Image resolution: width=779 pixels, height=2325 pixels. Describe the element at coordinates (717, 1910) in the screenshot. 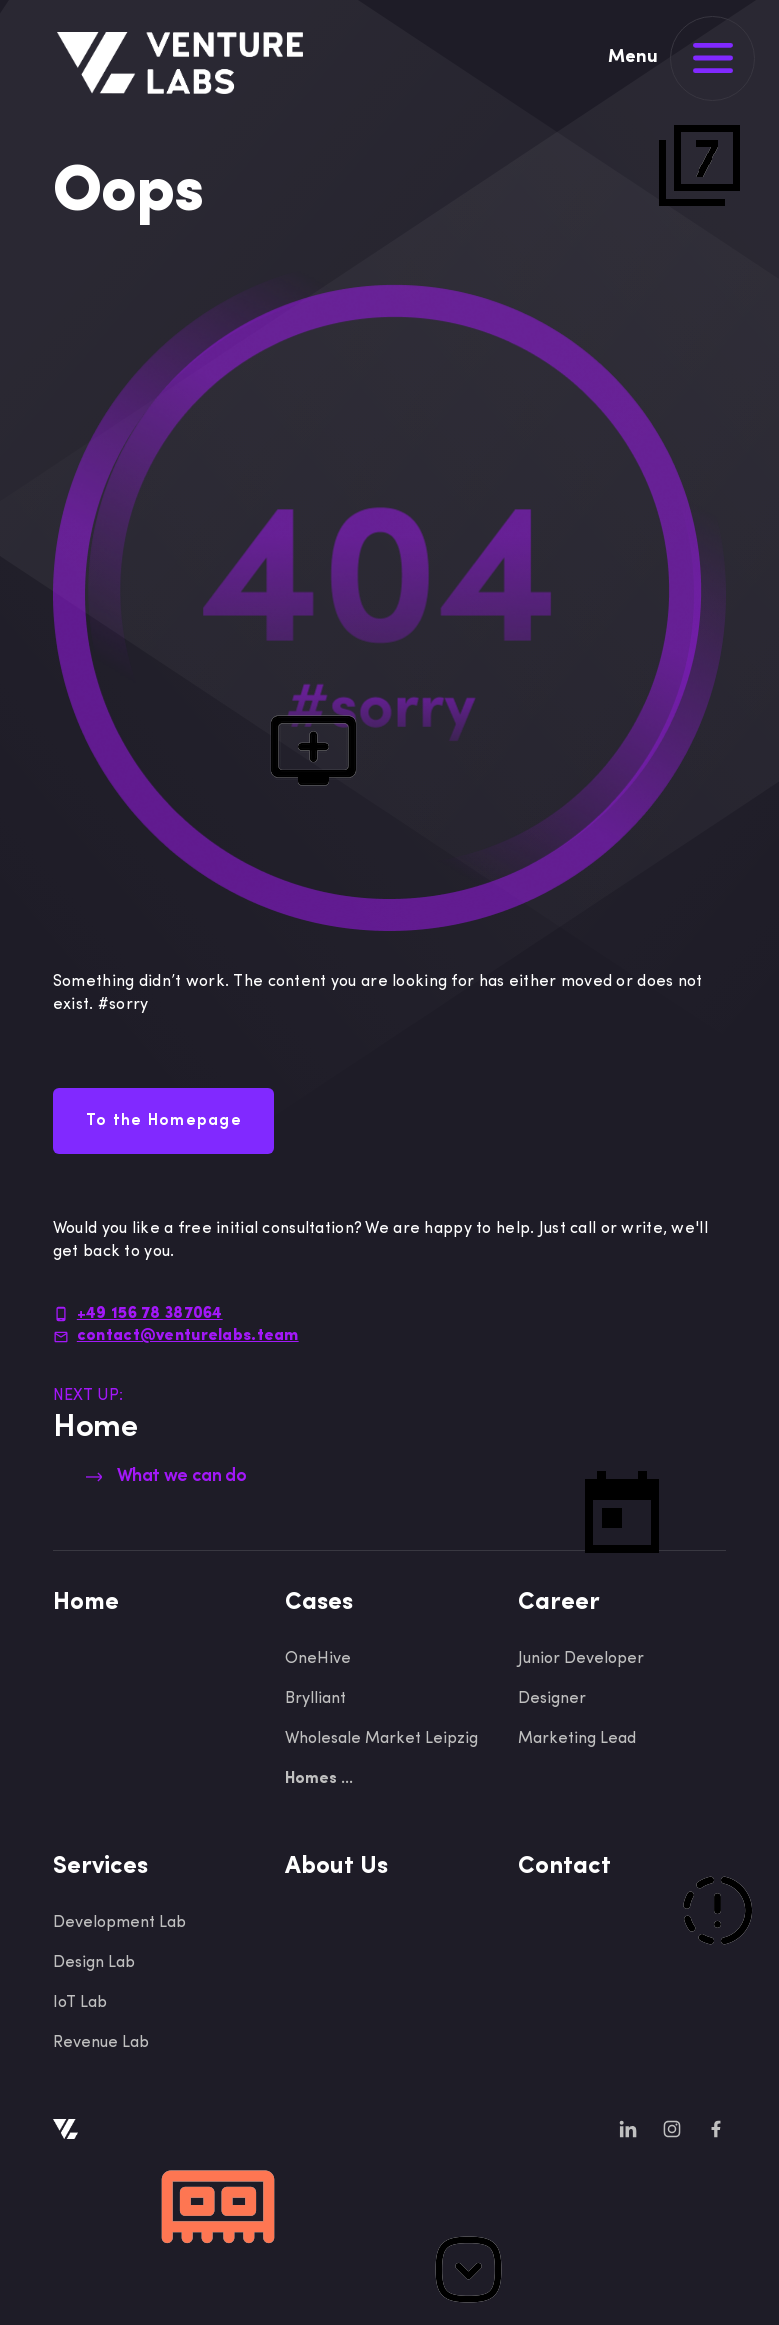

I see `indicates a task in progress with a warning or issue` at that location.